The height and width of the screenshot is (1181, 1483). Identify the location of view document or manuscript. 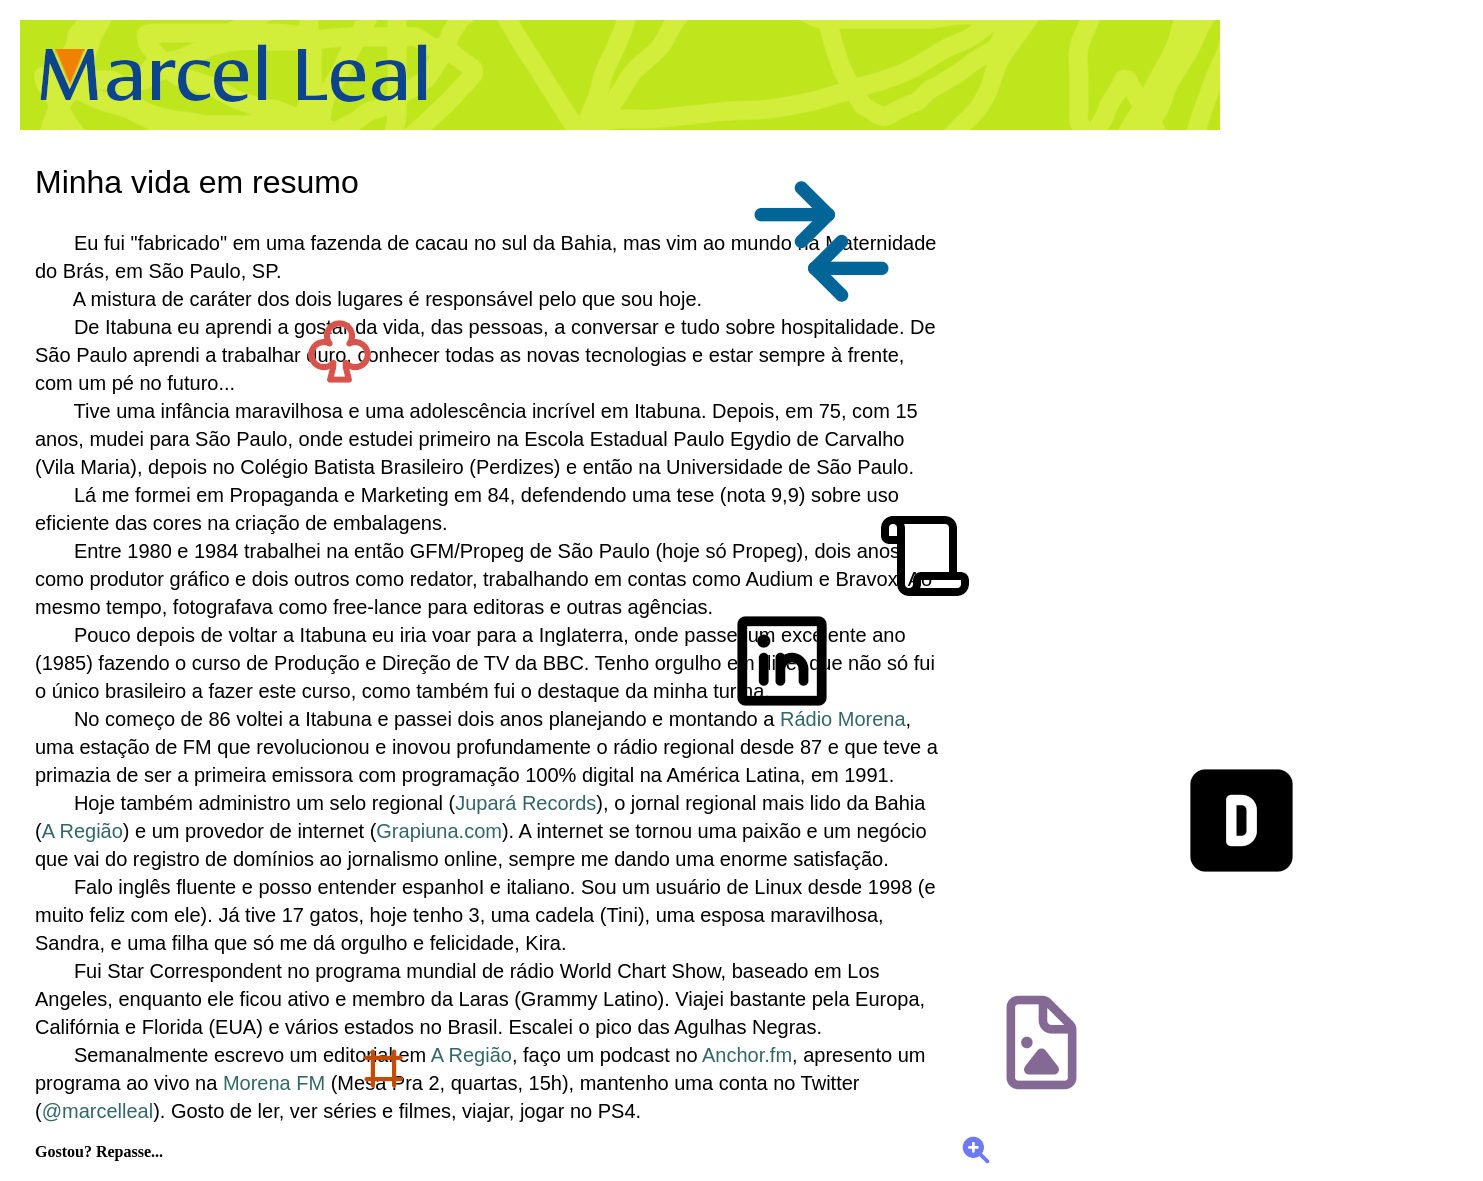
(925, 556).